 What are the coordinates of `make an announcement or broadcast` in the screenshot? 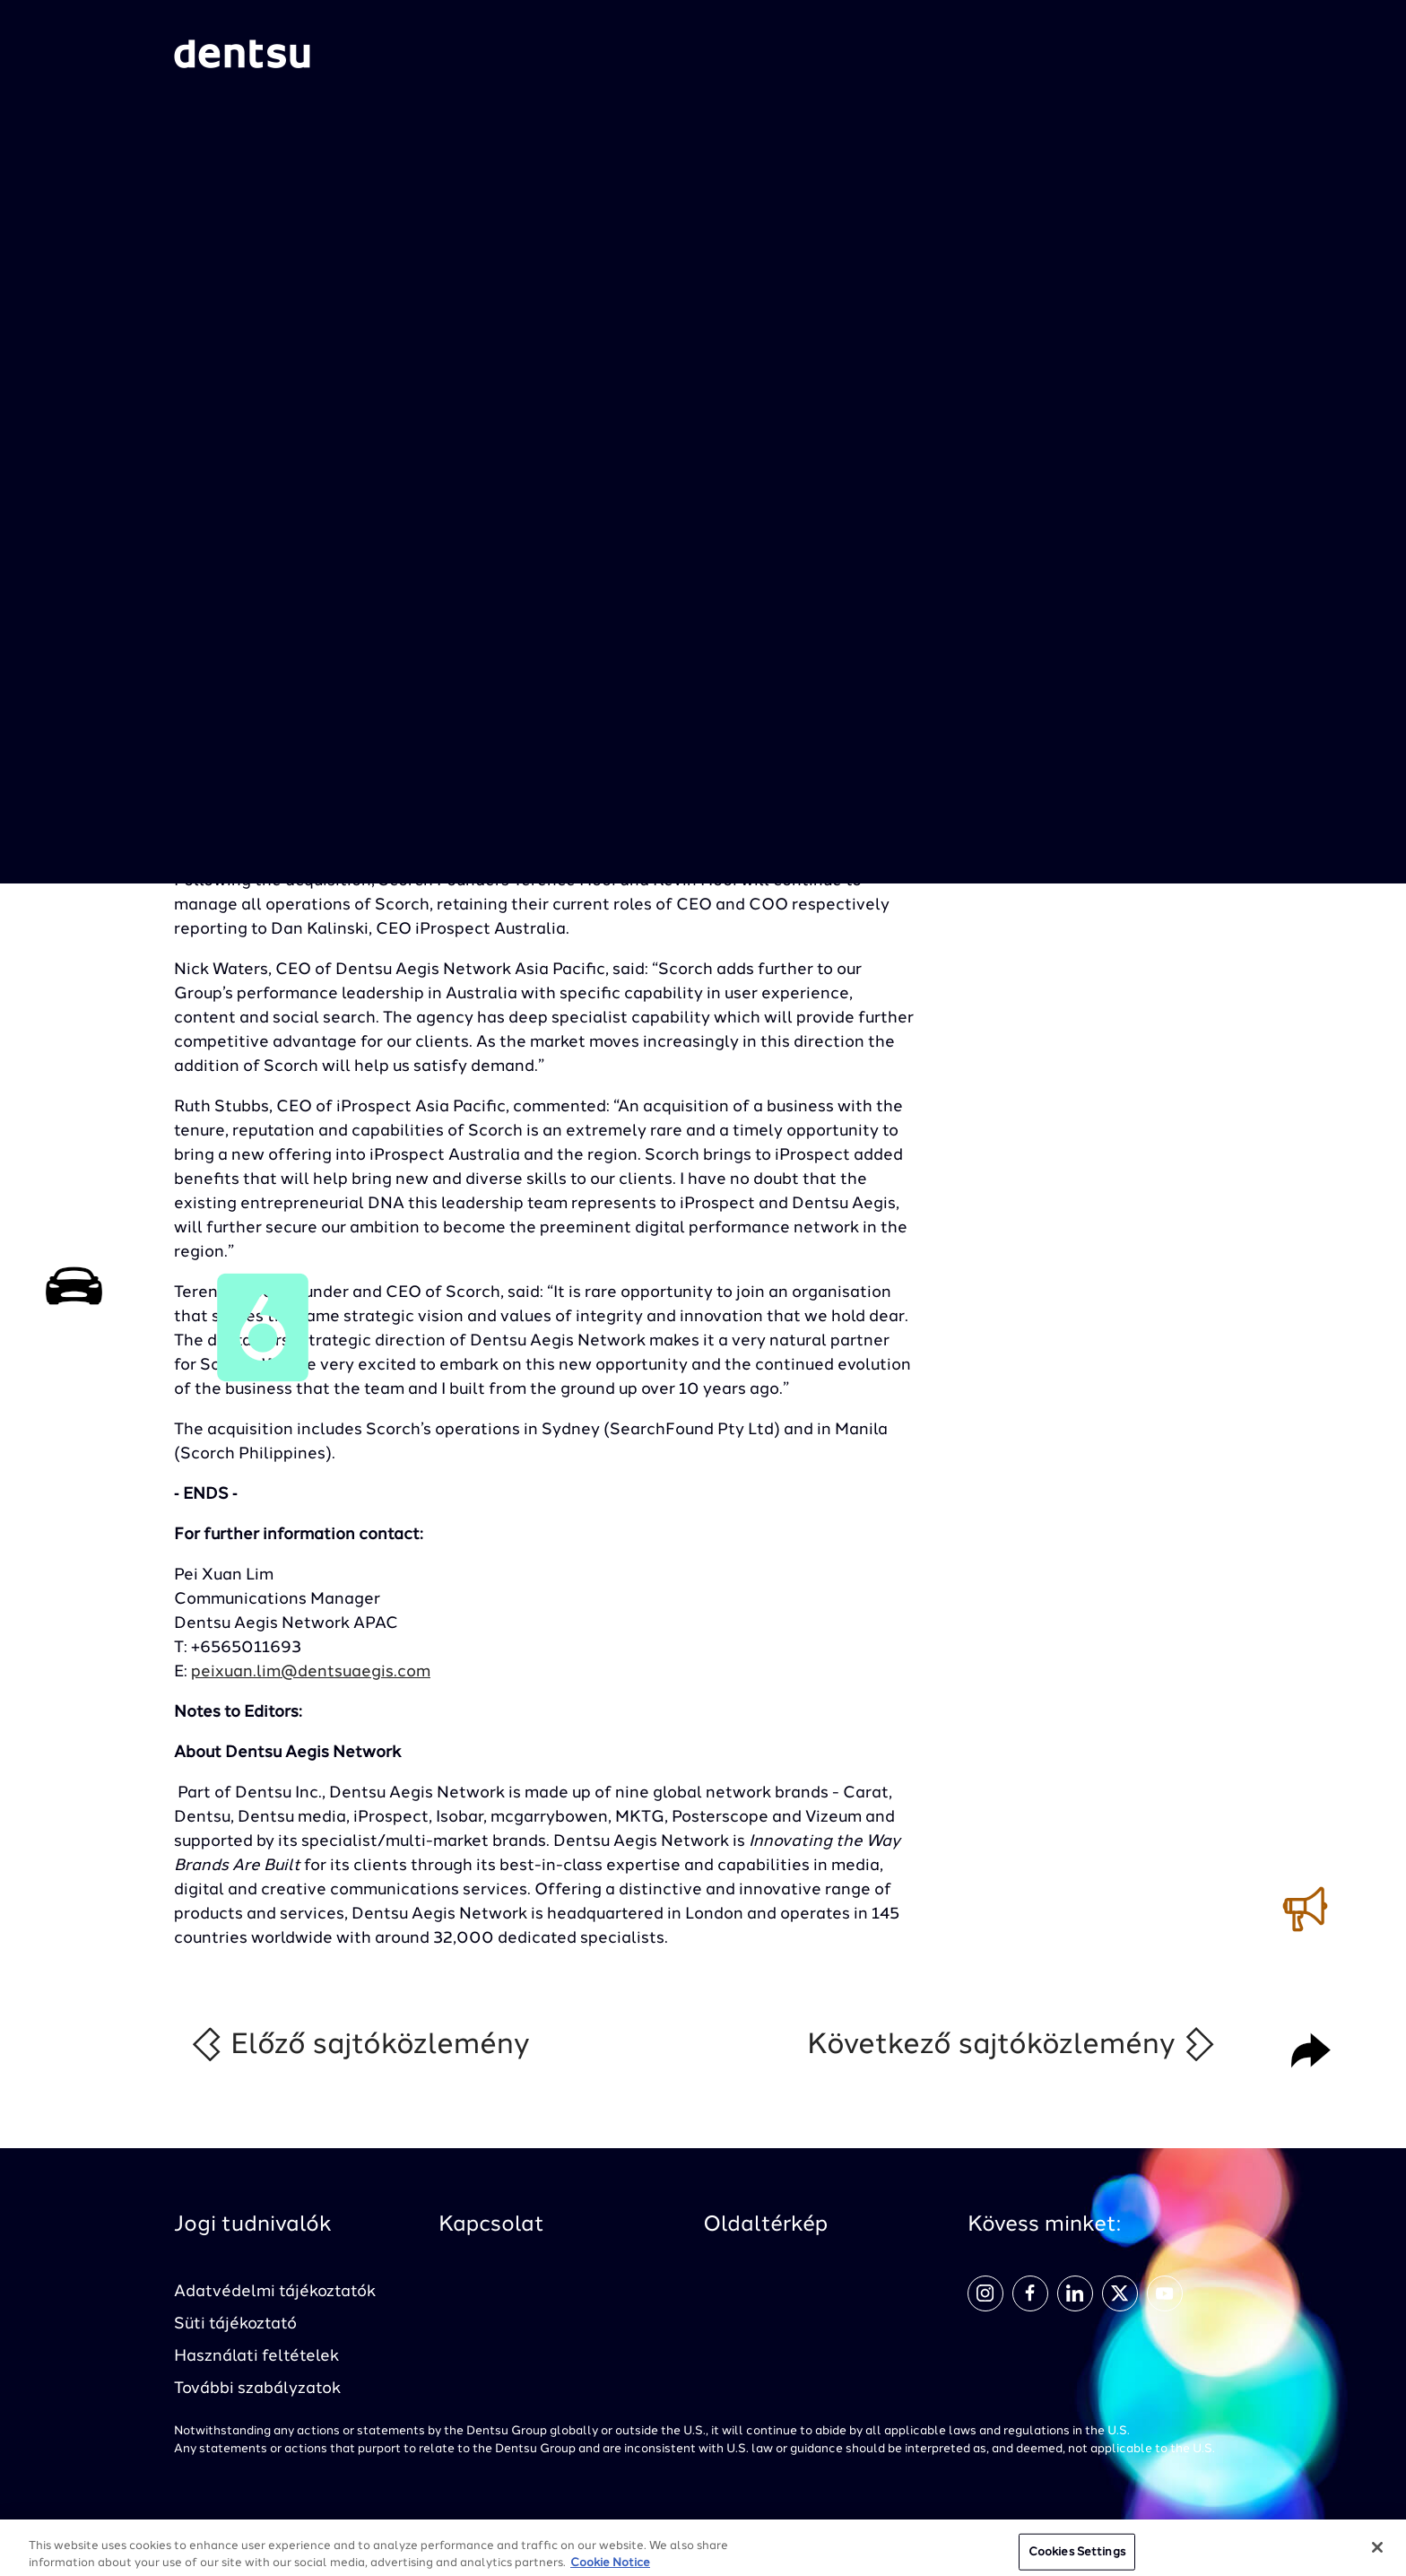 It's located at (1305, 1909).